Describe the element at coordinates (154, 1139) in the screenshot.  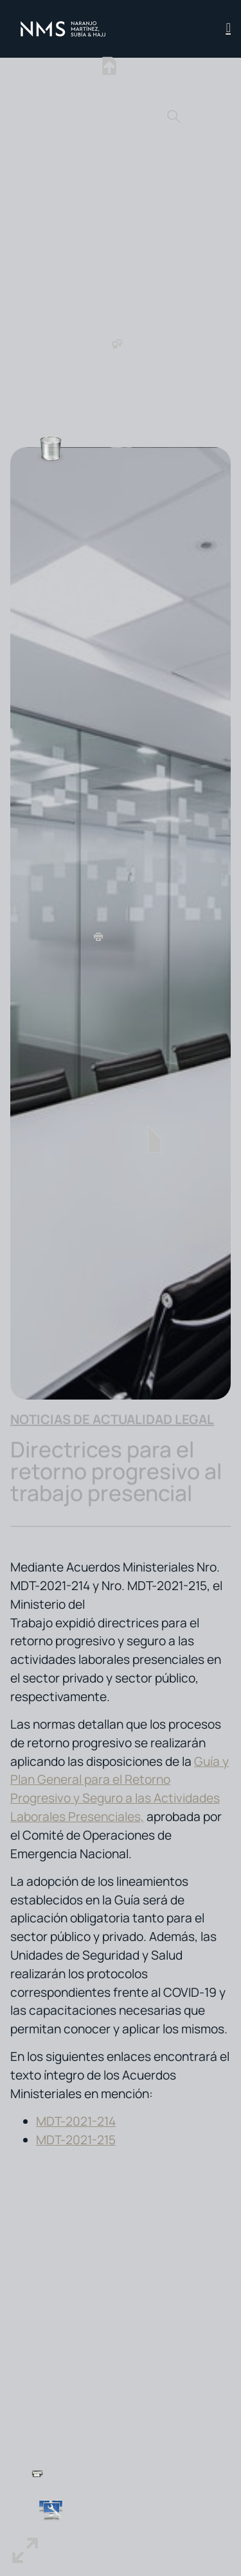
I see `start text selection from the right side` at that location.